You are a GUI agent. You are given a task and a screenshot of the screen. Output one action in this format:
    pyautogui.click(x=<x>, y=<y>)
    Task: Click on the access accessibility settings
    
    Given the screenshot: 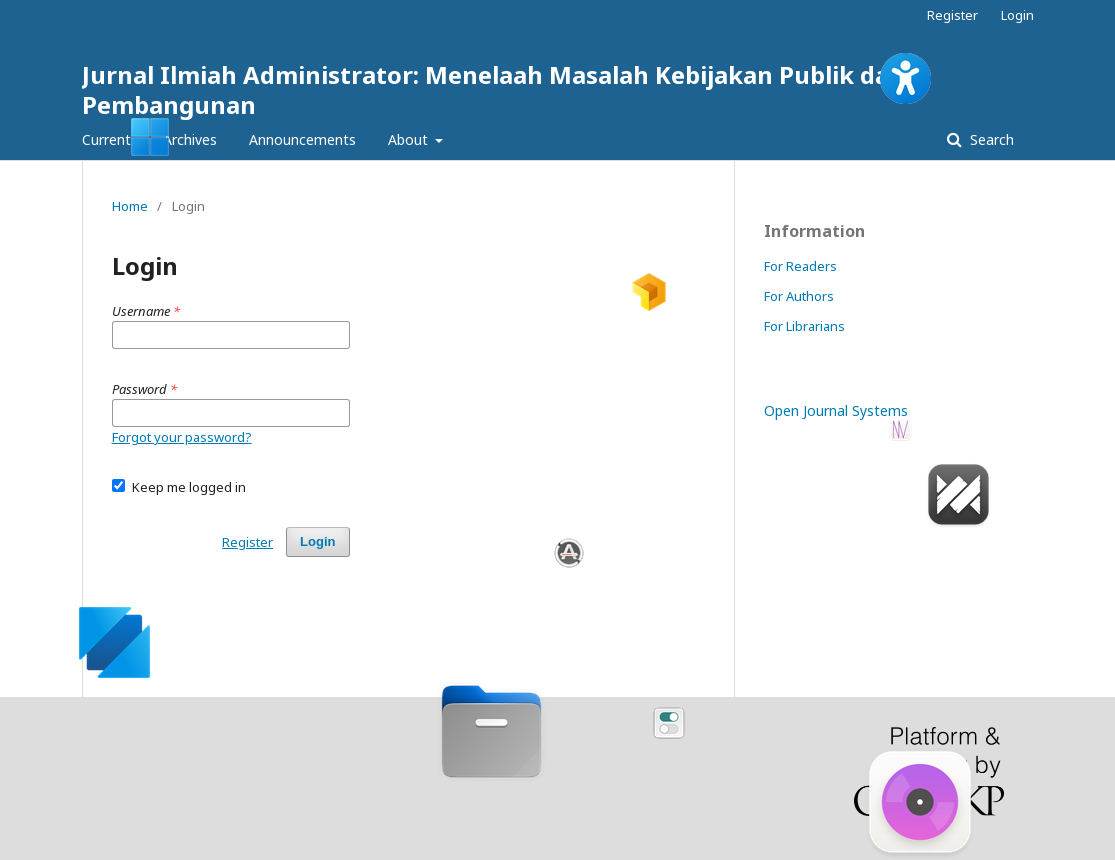 What is the action you would take?
    pyautogui.click(x=905, y=78)
    